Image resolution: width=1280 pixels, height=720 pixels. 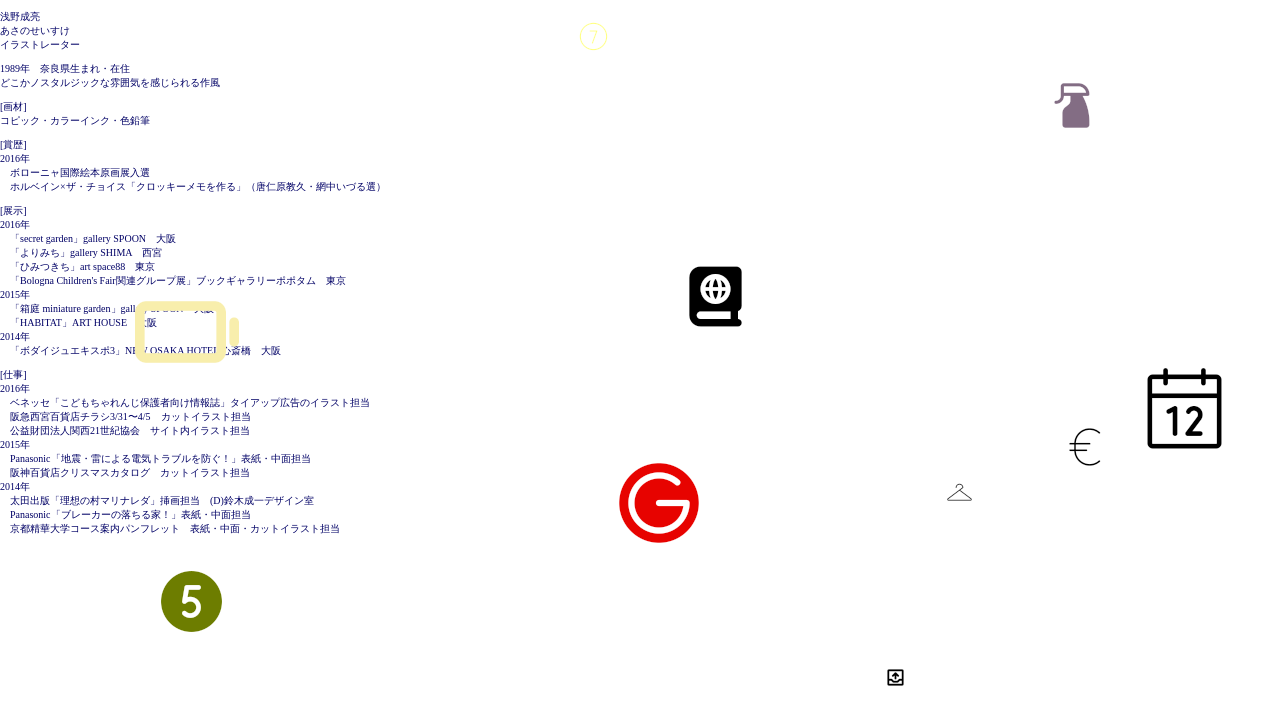 What do you see at coordinates (959, 493) in the screenshot?
I see `access your wardrobe or closet` at bounding box center [959, 493].